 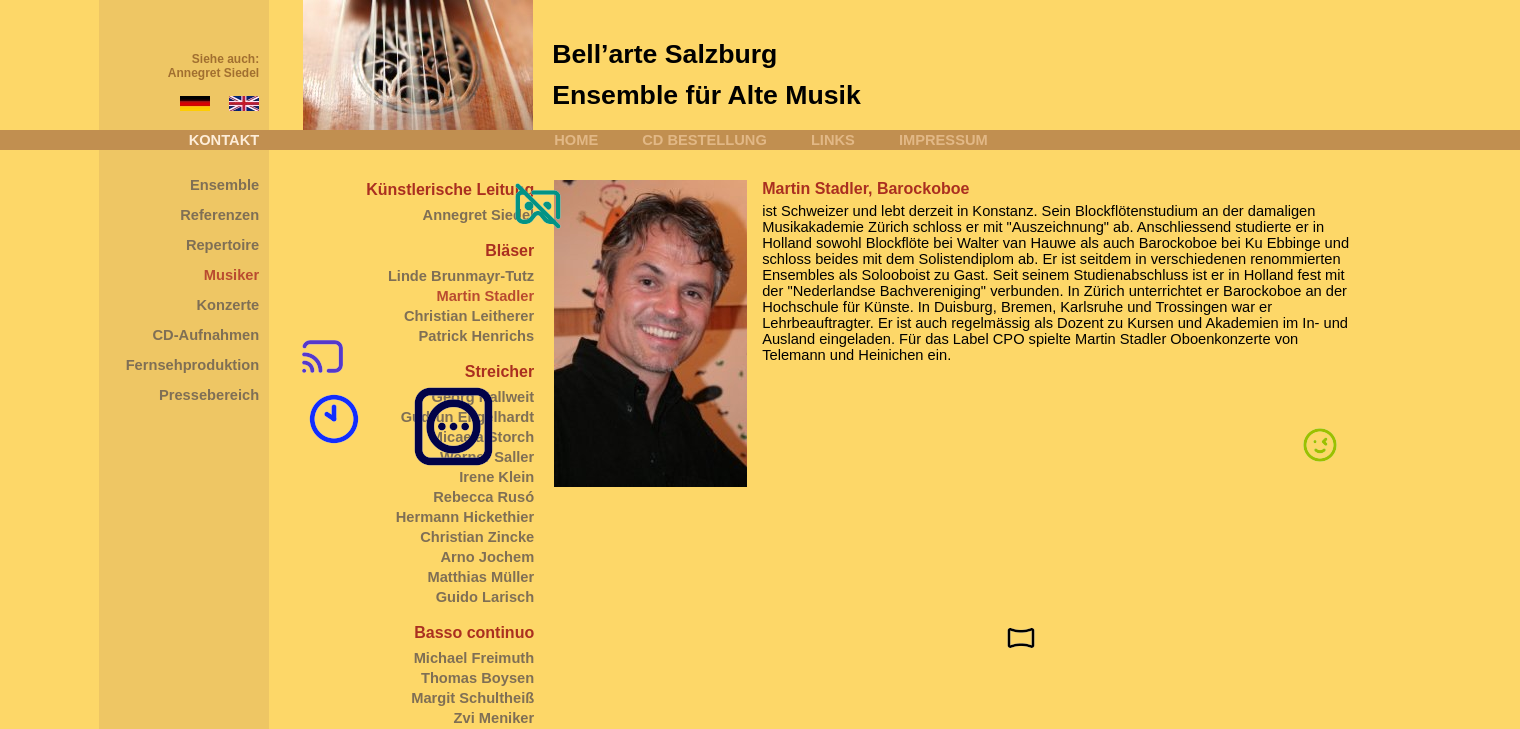 I want to click on indicates the current time or timestamp, so click(x=334, y=419).